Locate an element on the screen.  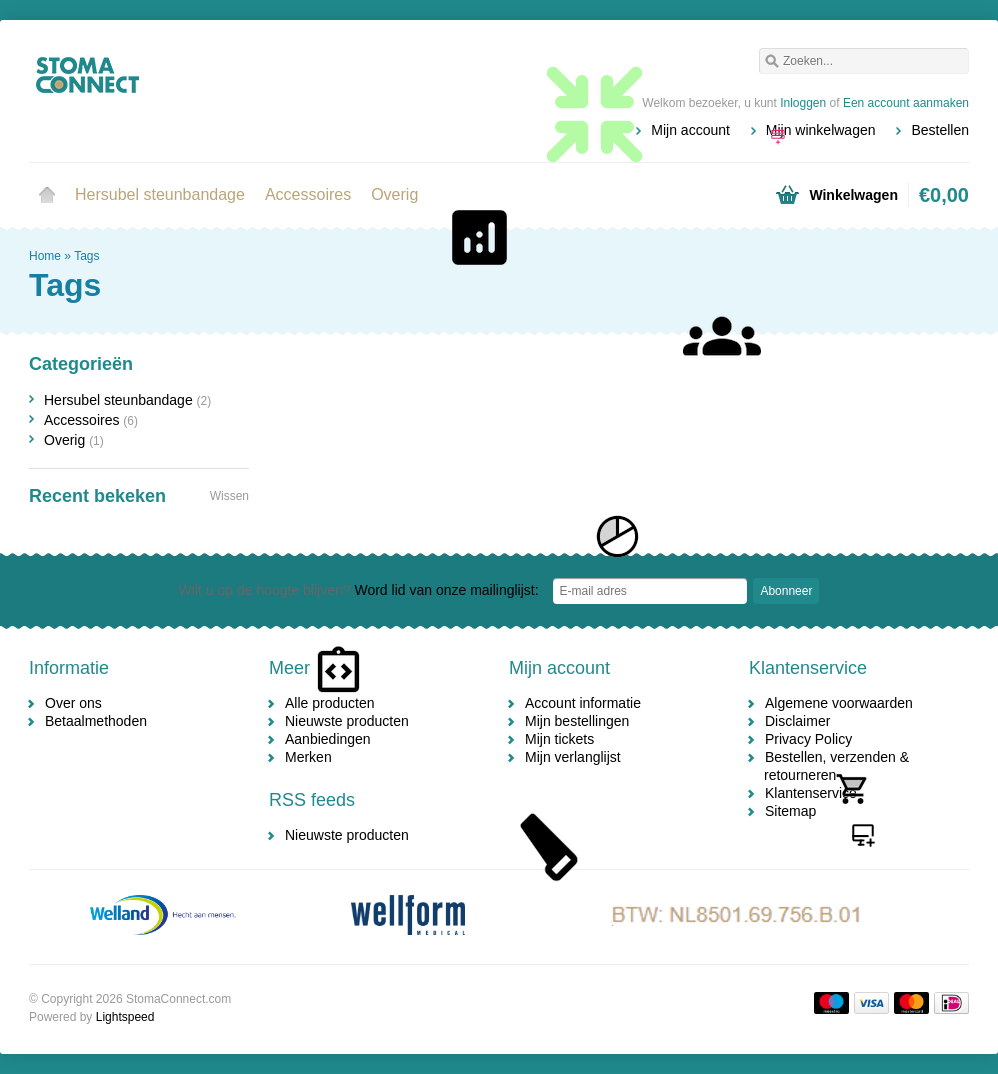
add a new desktop device is located at coordinates (863, 835).